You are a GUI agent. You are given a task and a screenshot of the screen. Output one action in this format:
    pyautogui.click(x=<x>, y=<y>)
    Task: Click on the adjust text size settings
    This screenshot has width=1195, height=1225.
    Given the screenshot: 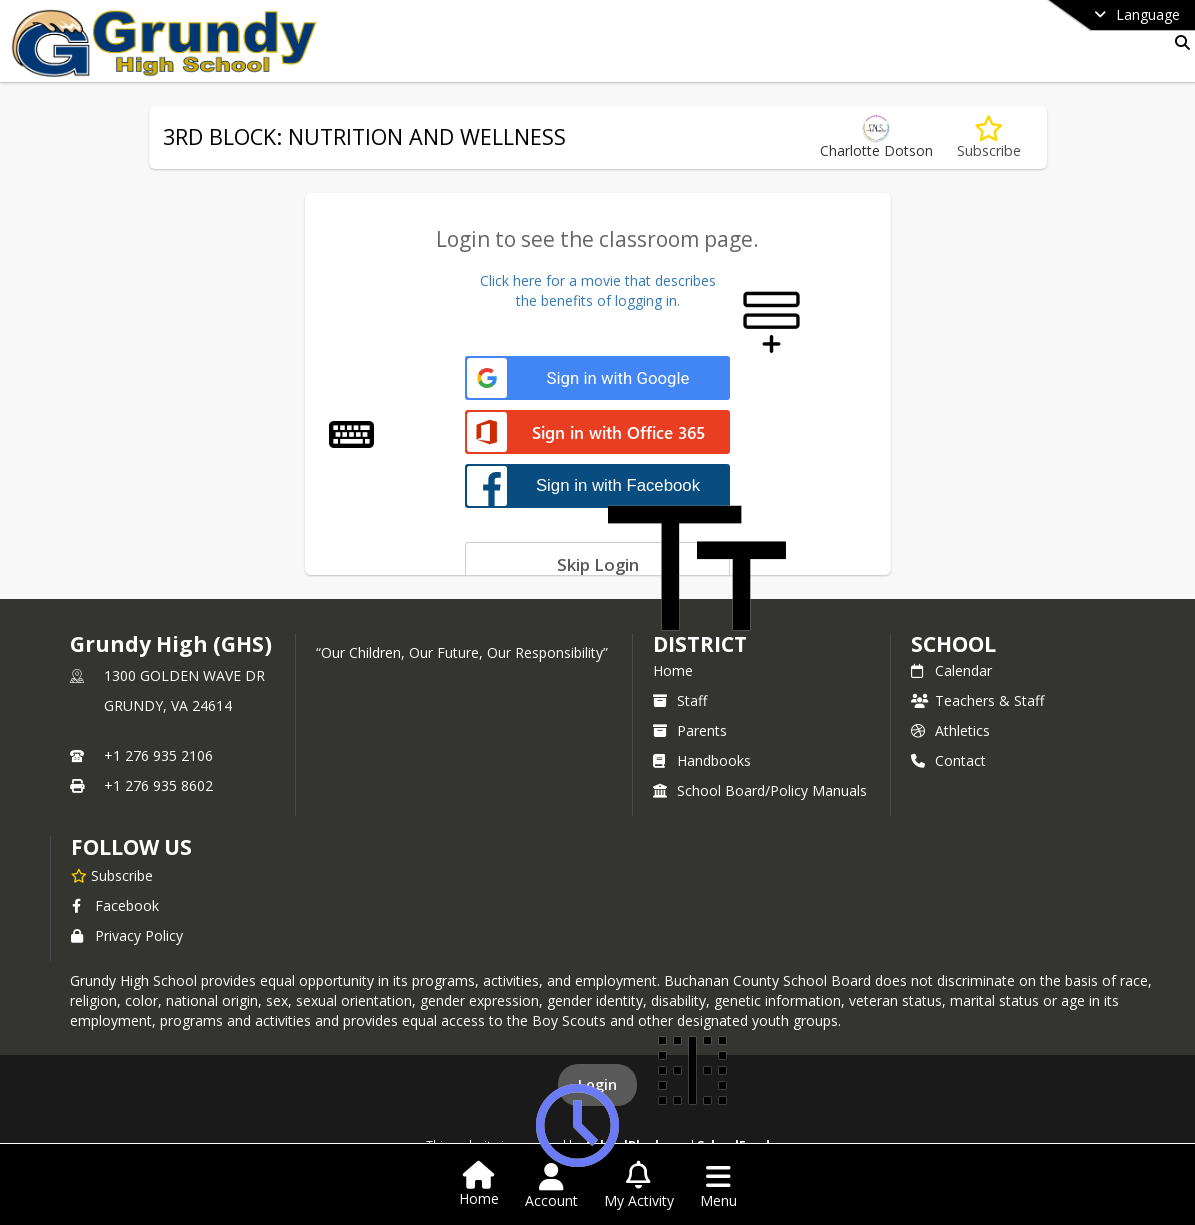 What is the action you would take?
    pyautogui.click(x=697, y=568)
    